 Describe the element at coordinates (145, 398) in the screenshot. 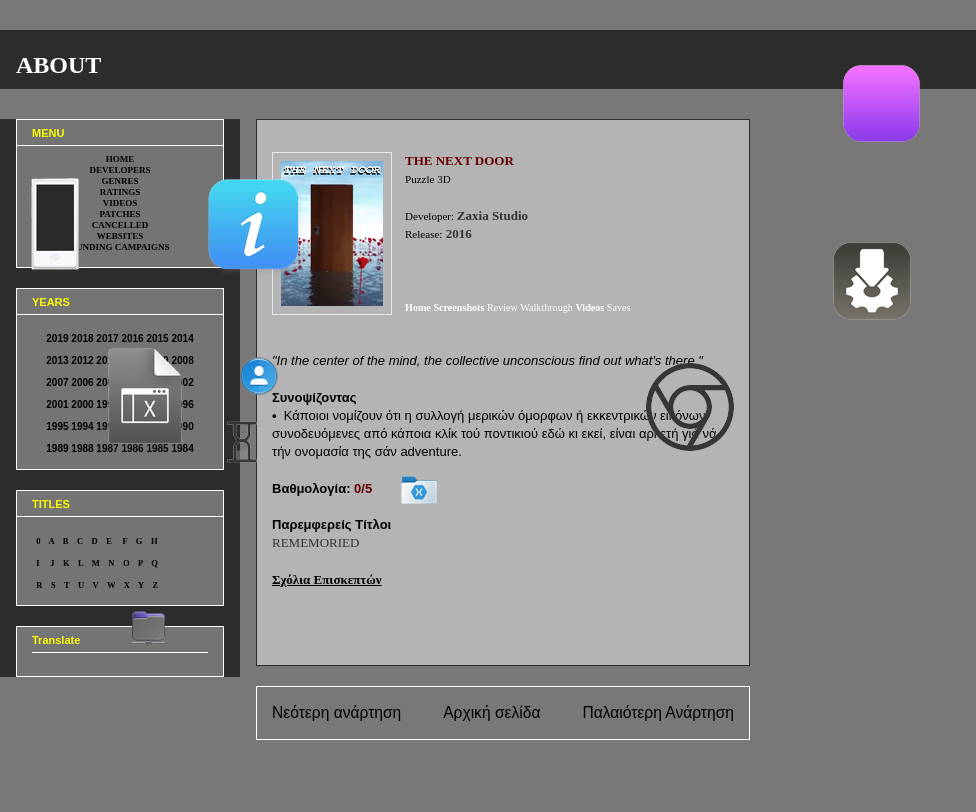

I see `a macbinary file type indicator` at that location.